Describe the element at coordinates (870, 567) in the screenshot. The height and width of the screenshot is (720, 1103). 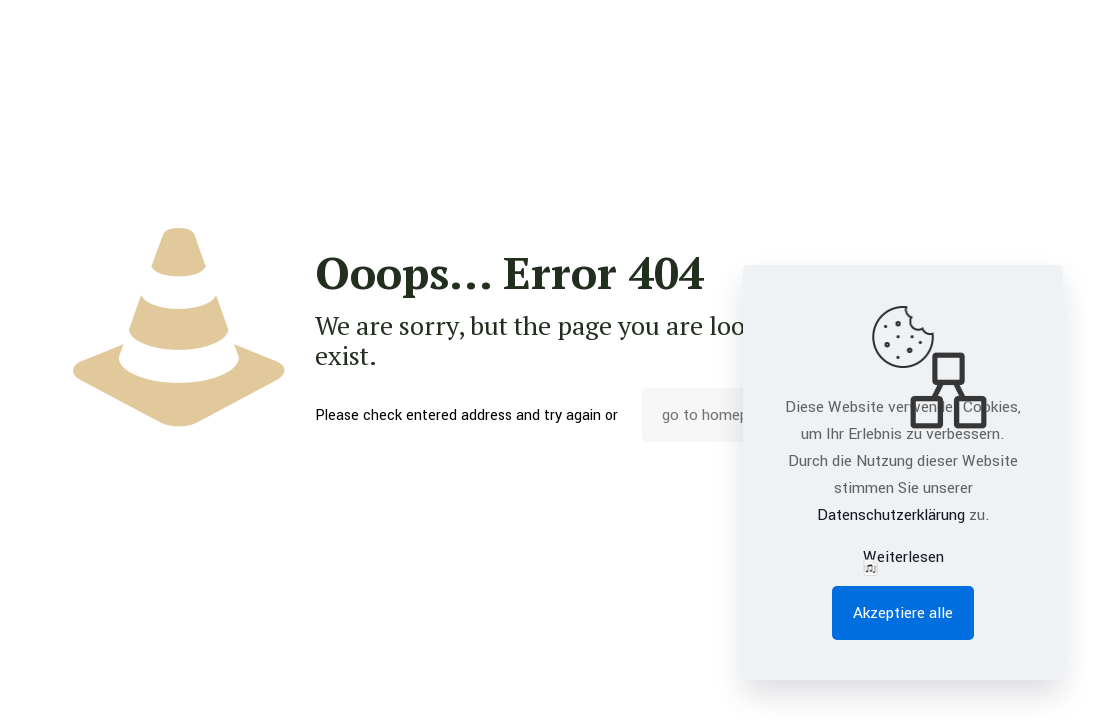
I see `a melody or music audio file` at that location.